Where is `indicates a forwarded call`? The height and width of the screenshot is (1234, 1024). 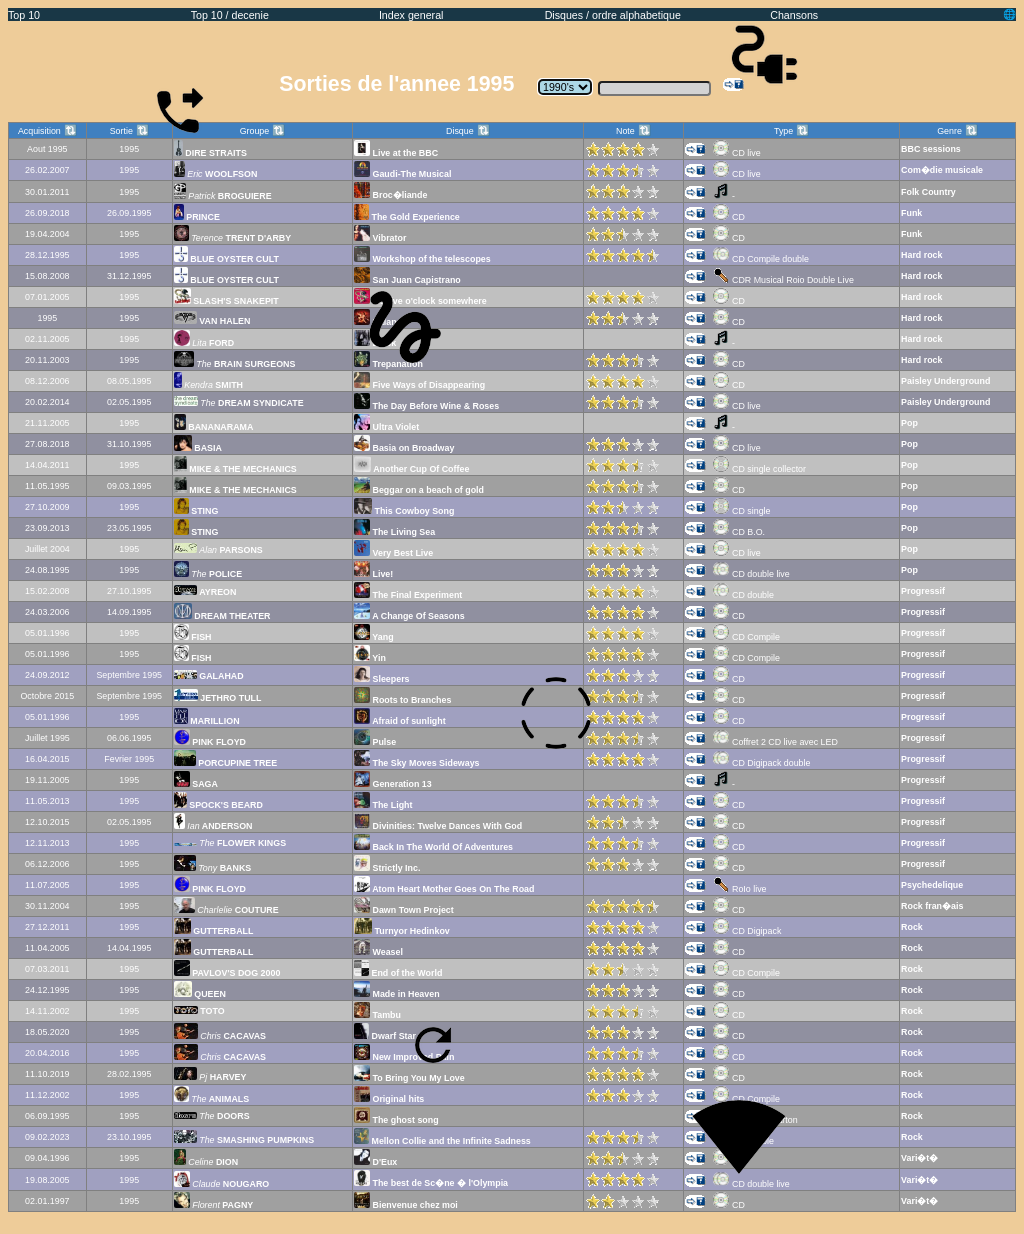
indicates a forwarded call is located at coordinates (178, 112).